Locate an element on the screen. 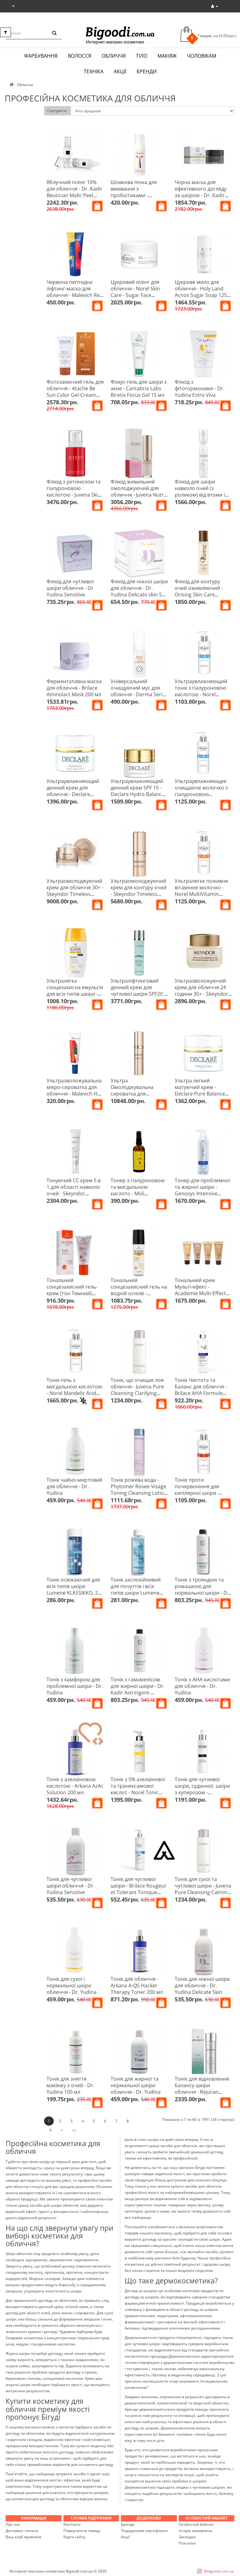 Image resolution: width=240 pixels, height=2576 pixels. disable flash mode is located at coordinates (83, 1401).